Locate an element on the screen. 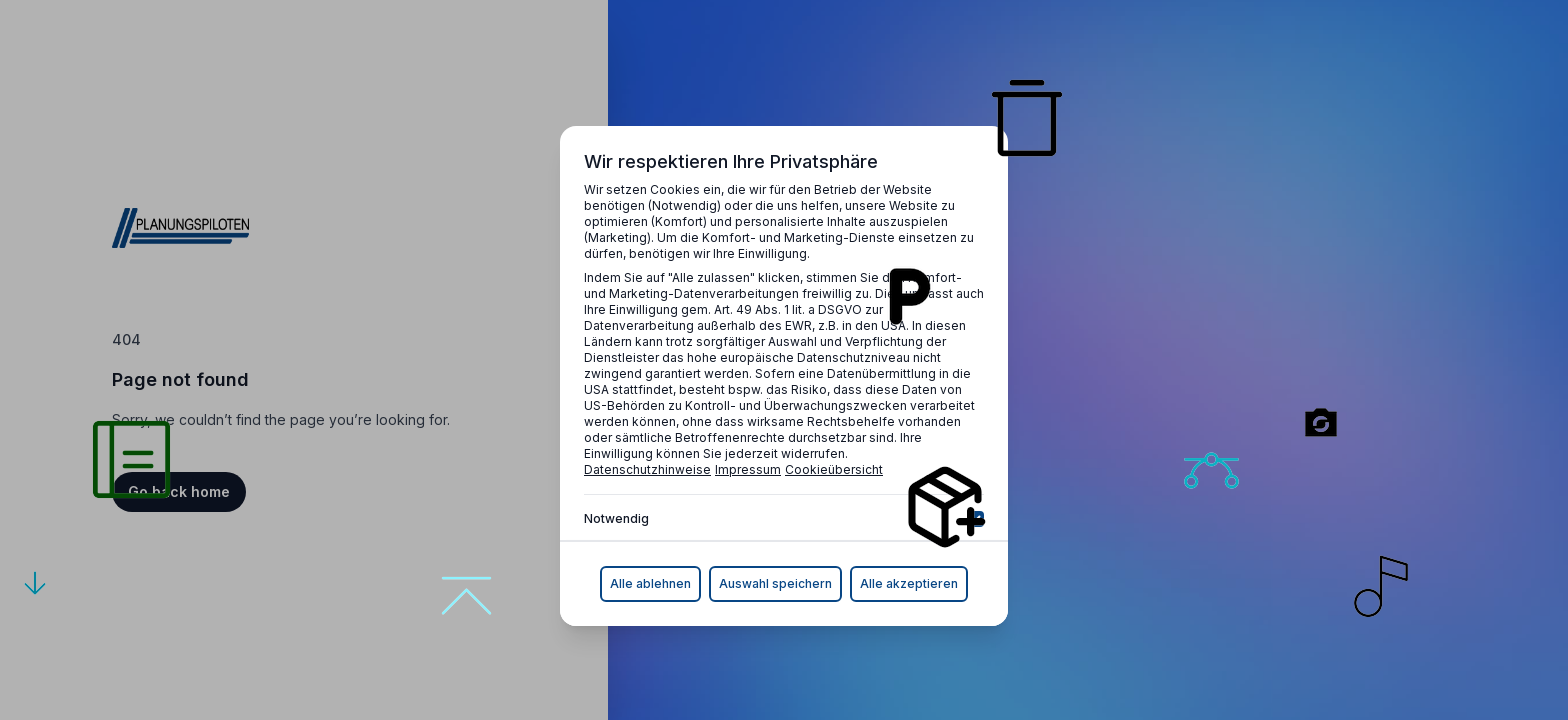 The height and width of the screenshot is (720, 1568). edit vector path or bezier curve is located at coordinates (1211, 470).